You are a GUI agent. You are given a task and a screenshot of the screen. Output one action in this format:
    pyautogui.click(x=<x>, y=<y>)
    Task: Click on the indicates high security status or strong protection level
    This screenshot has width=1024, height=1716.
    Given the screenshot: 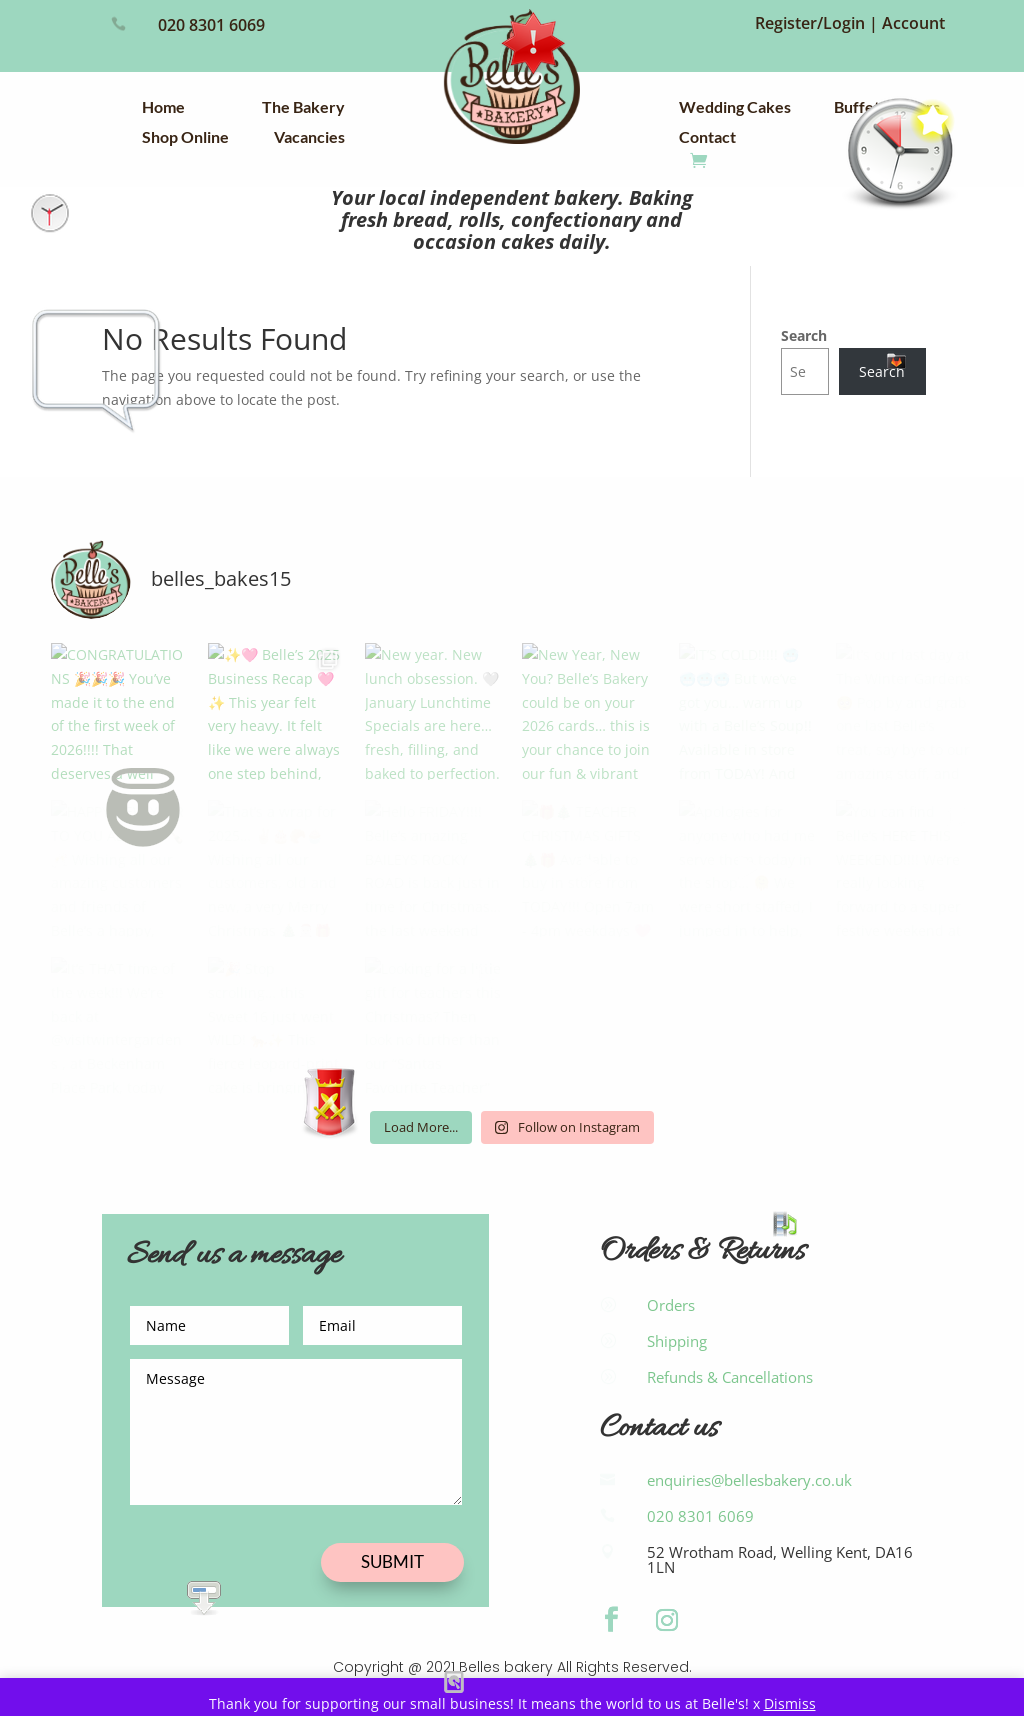 What is the action you would take?
    pyautogui.click(x=329, y=1102)
    